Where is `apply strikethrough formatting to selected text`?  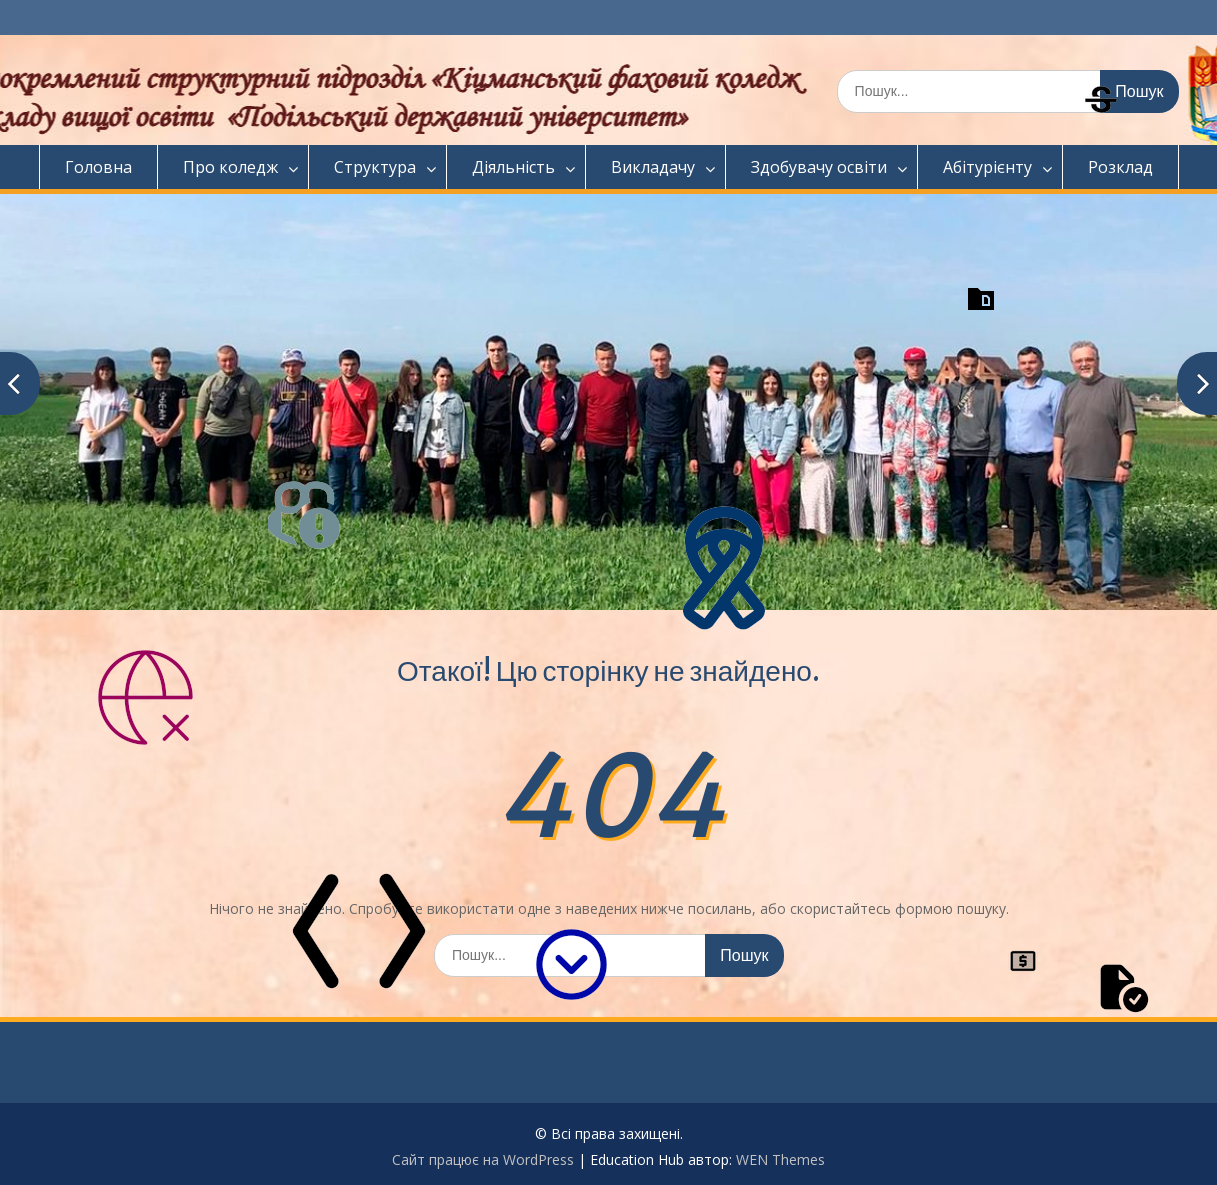
apply strikethrough formatting to selected text is located at coordinates (1101, 102).